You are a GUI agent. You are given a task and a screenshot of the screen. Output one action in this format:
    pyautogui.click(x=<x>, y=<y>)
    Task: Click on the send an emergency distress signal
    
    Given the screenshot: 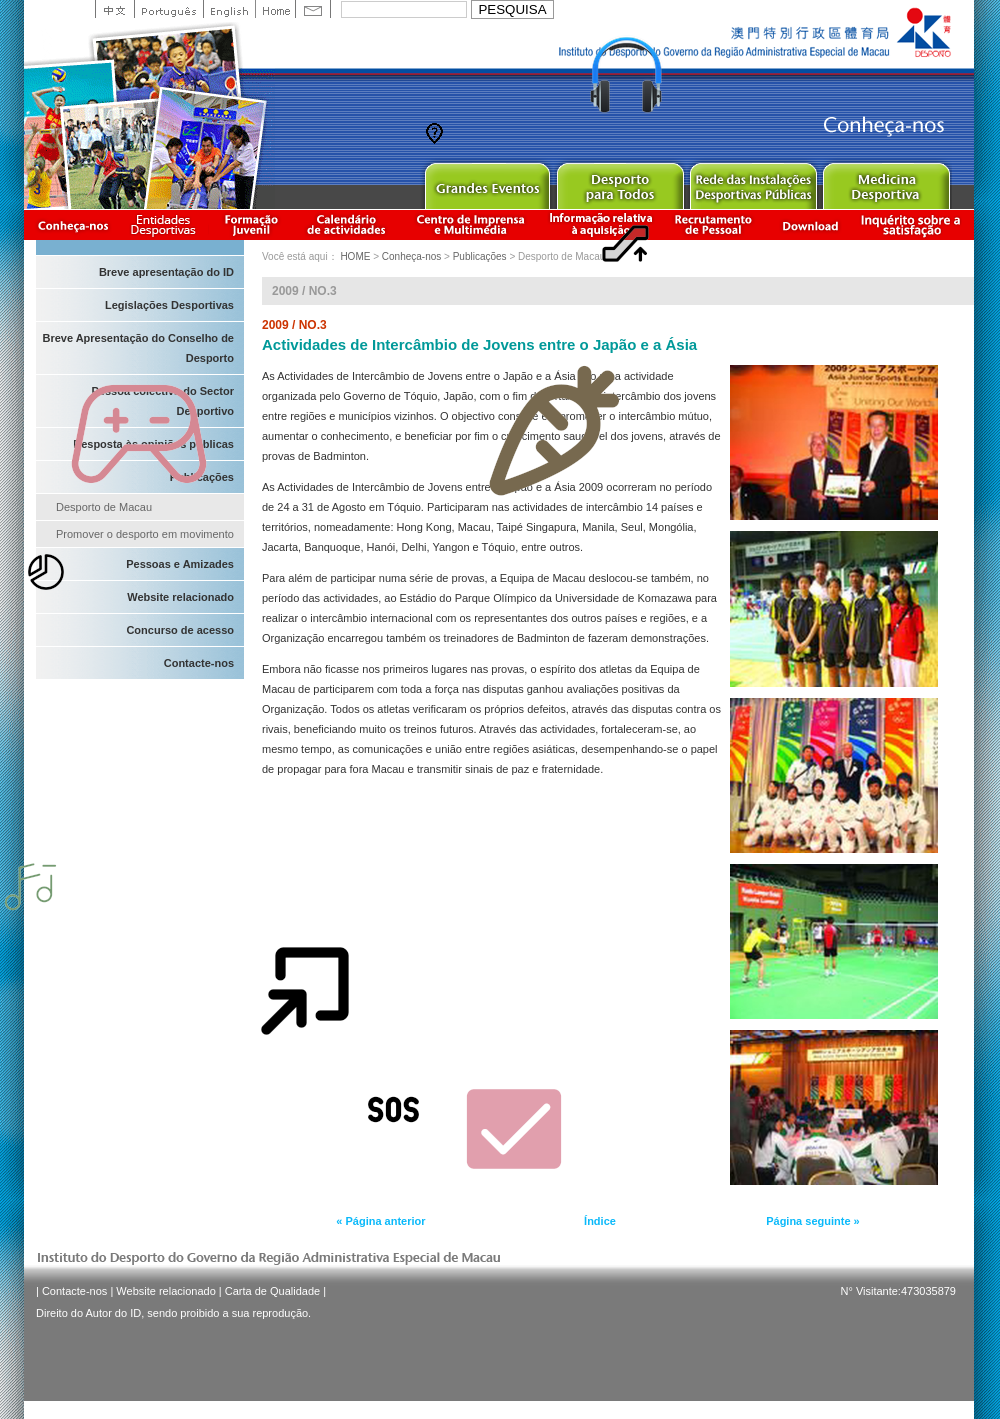 What is the action you would take?
    pyautogui.click(x=393, y=1109)
    